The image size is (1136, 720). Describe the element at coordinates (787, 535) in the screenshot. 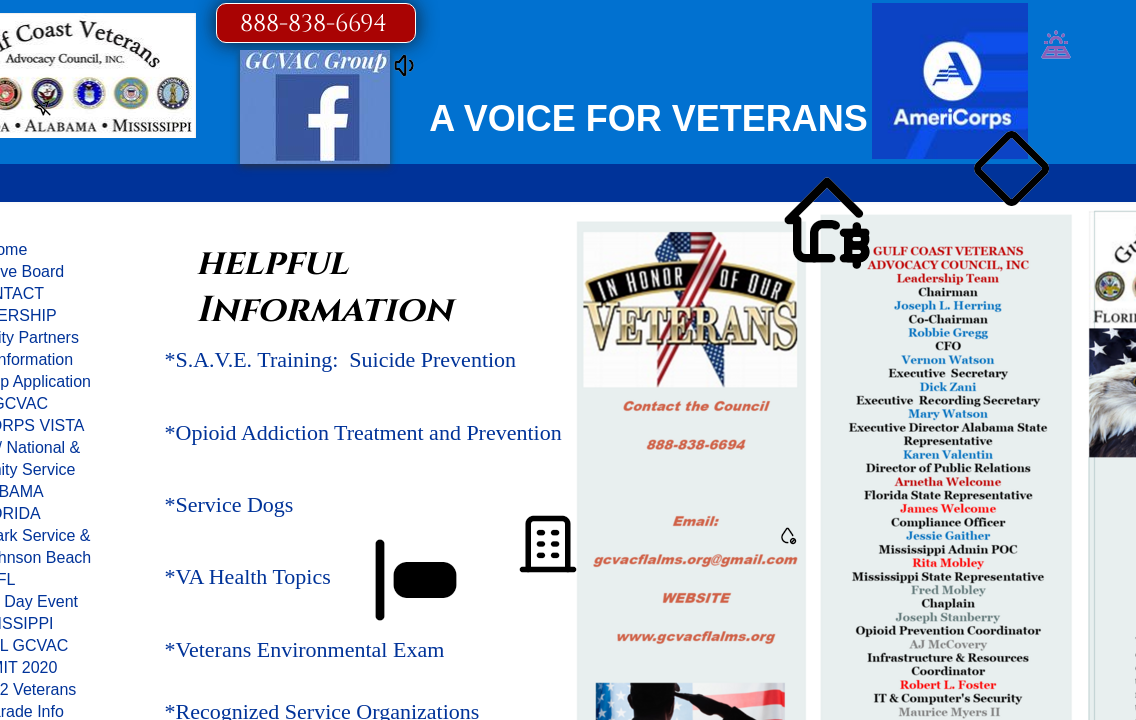

I see `disable water or liquid-related feature` at that location.